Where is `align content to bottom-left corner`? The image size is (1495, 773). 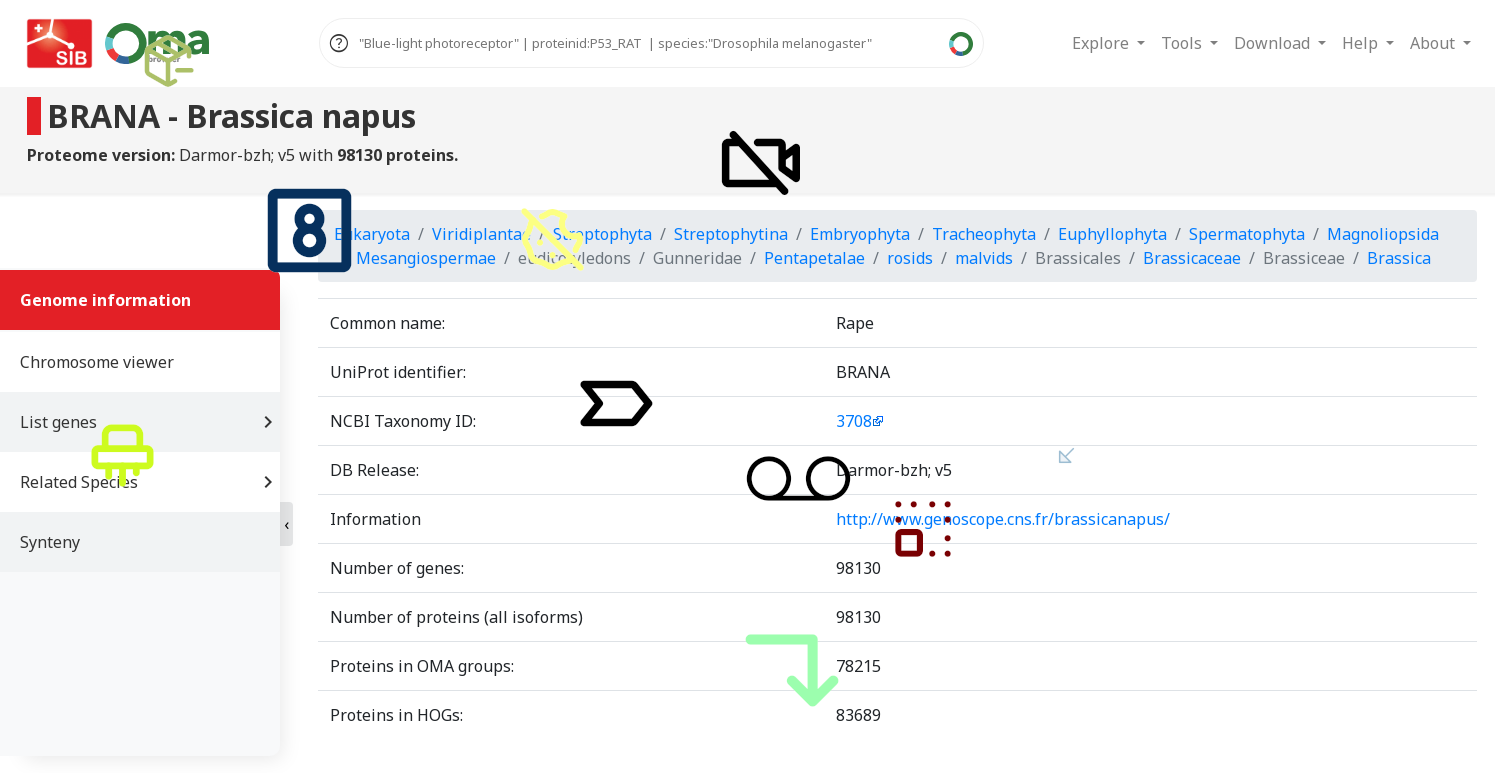 align content to bottom-left corner is located at coordinates (923, 529).